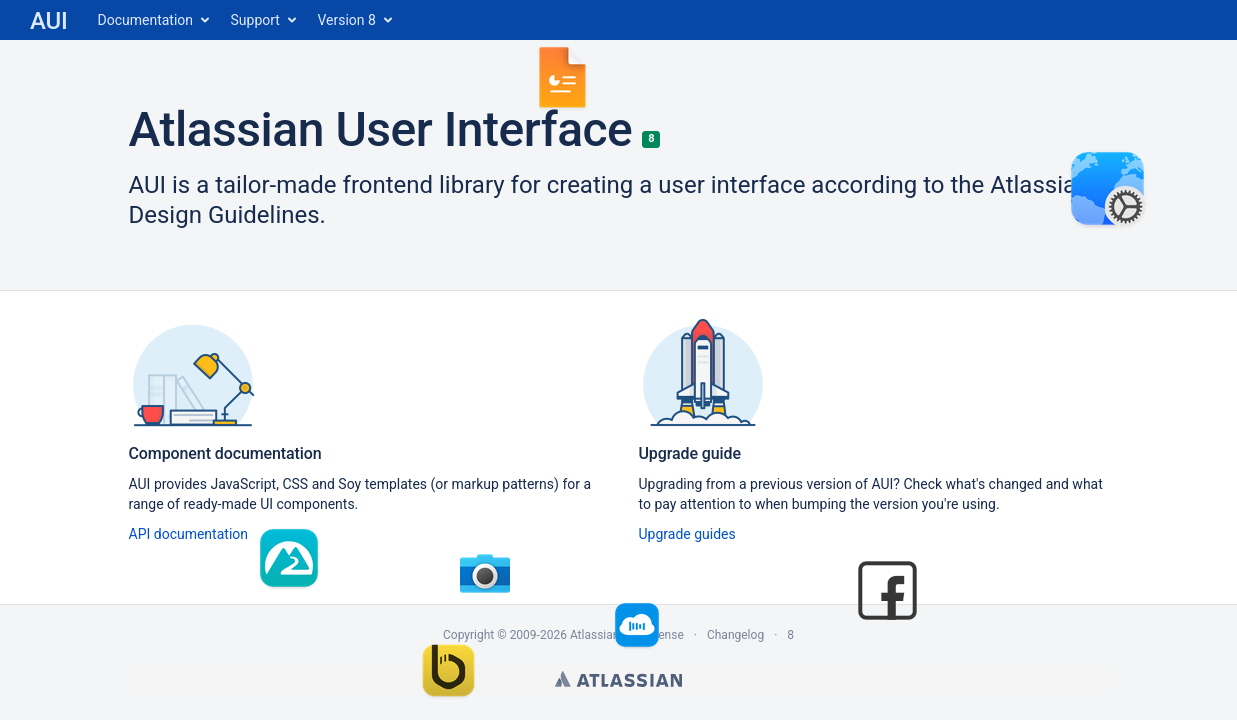  Describe the element at coordinates (562, 78) in the screenshot. I see `an opendocument presentation template file` at that location.